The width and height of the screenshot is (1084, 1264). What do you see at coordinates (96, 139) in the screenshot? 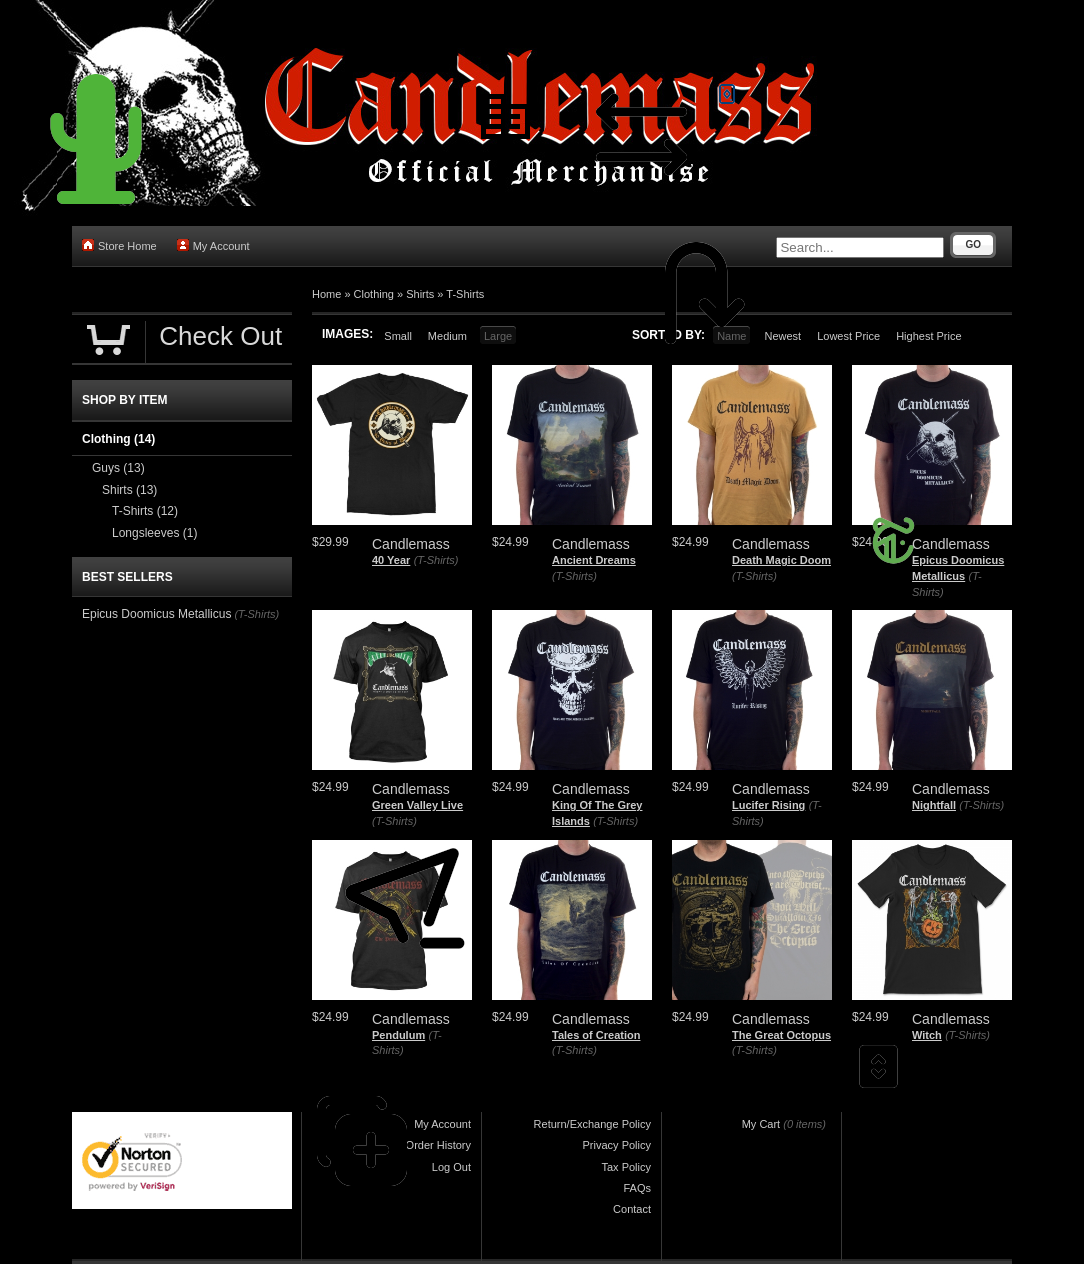
I see `indicates desert or arid climate conditions` at bounding box center [96, 139].